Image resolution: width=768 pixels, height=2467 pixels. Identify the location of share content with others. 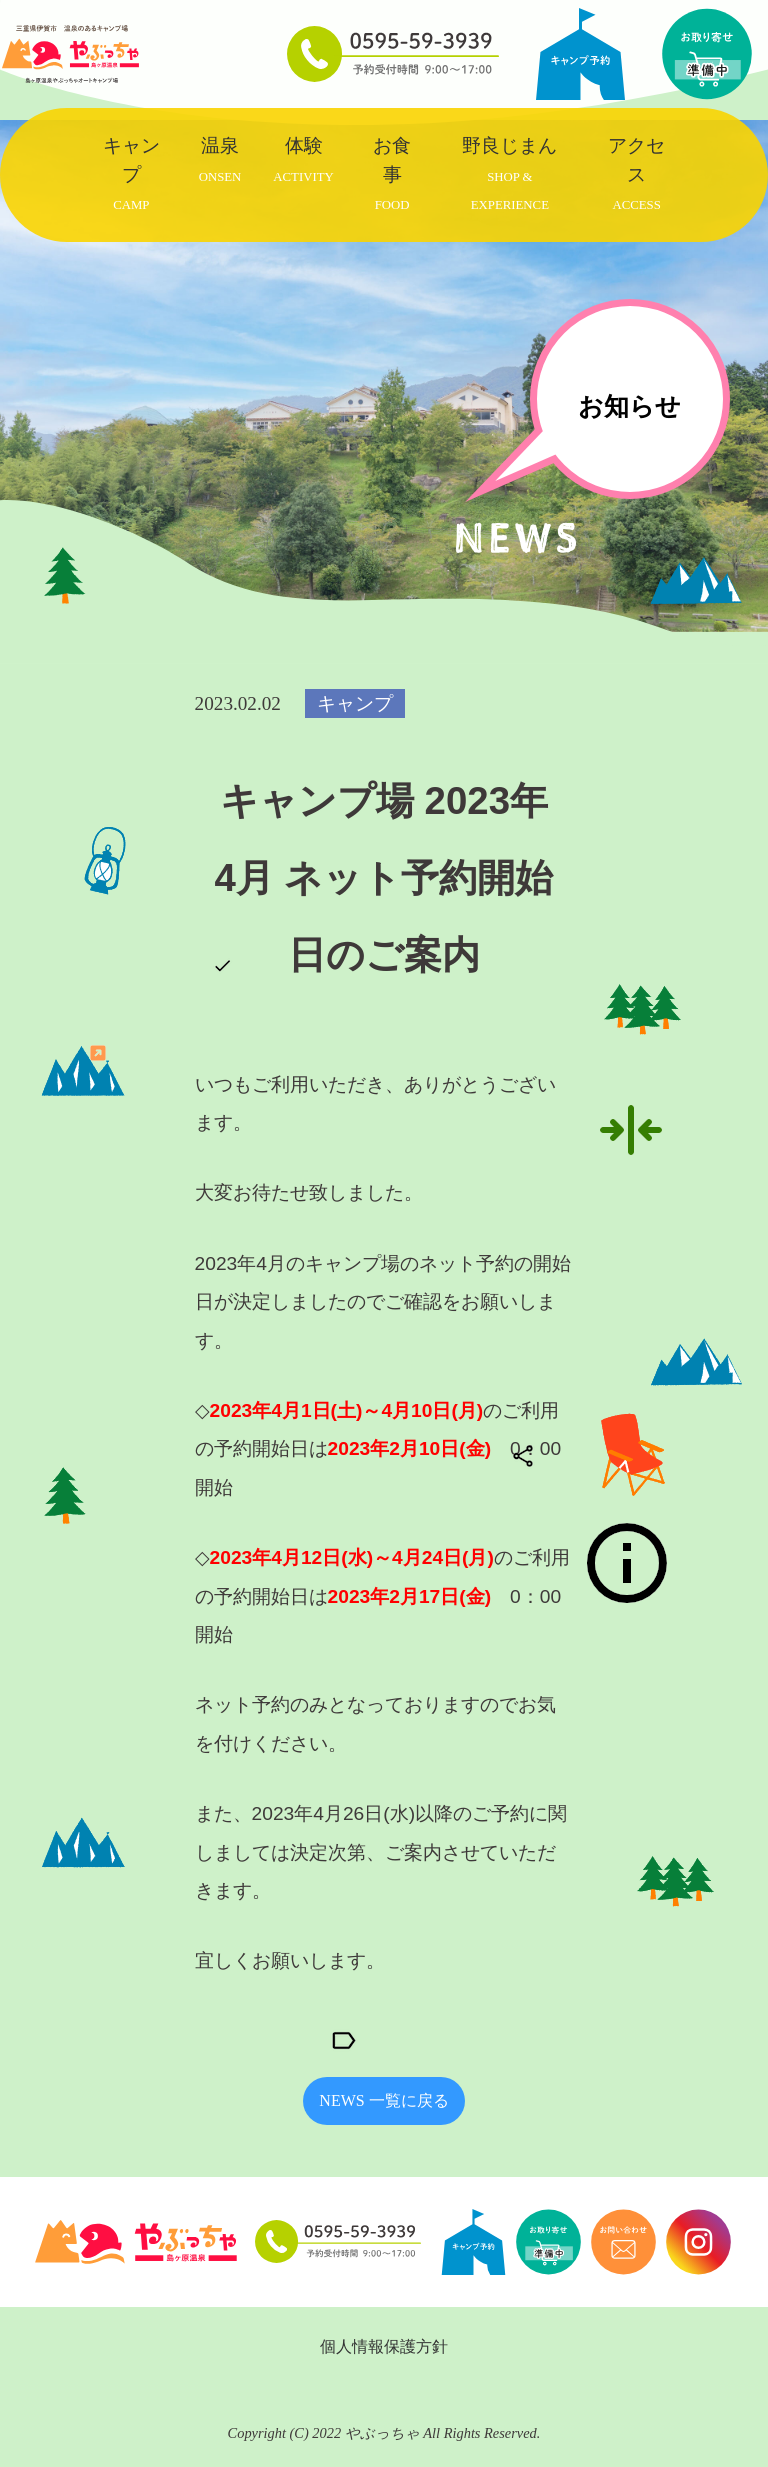
(523, 1456).